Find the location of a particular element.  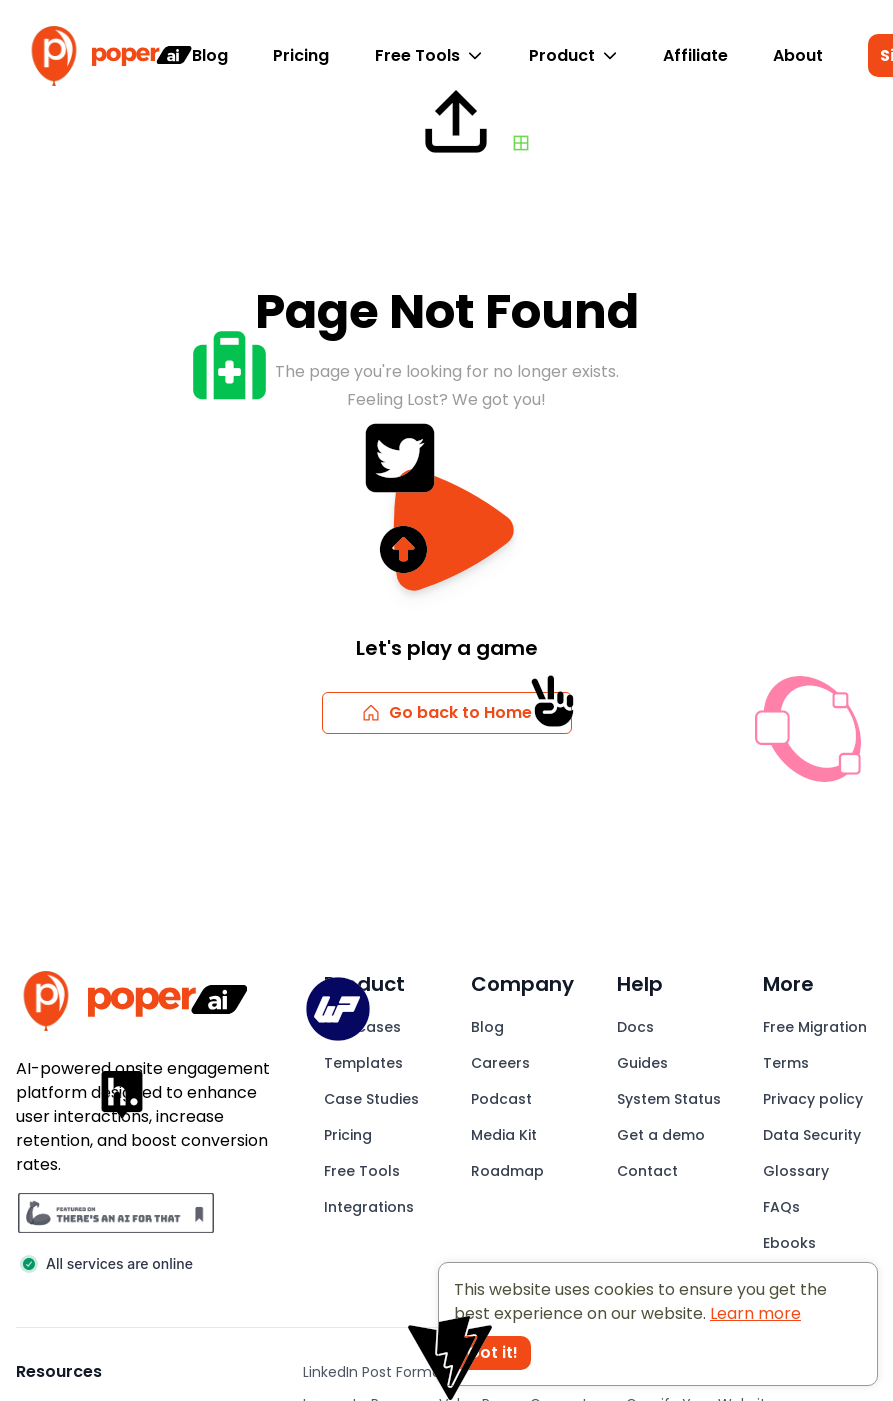

share content with others is located at coordinates (456, 122).